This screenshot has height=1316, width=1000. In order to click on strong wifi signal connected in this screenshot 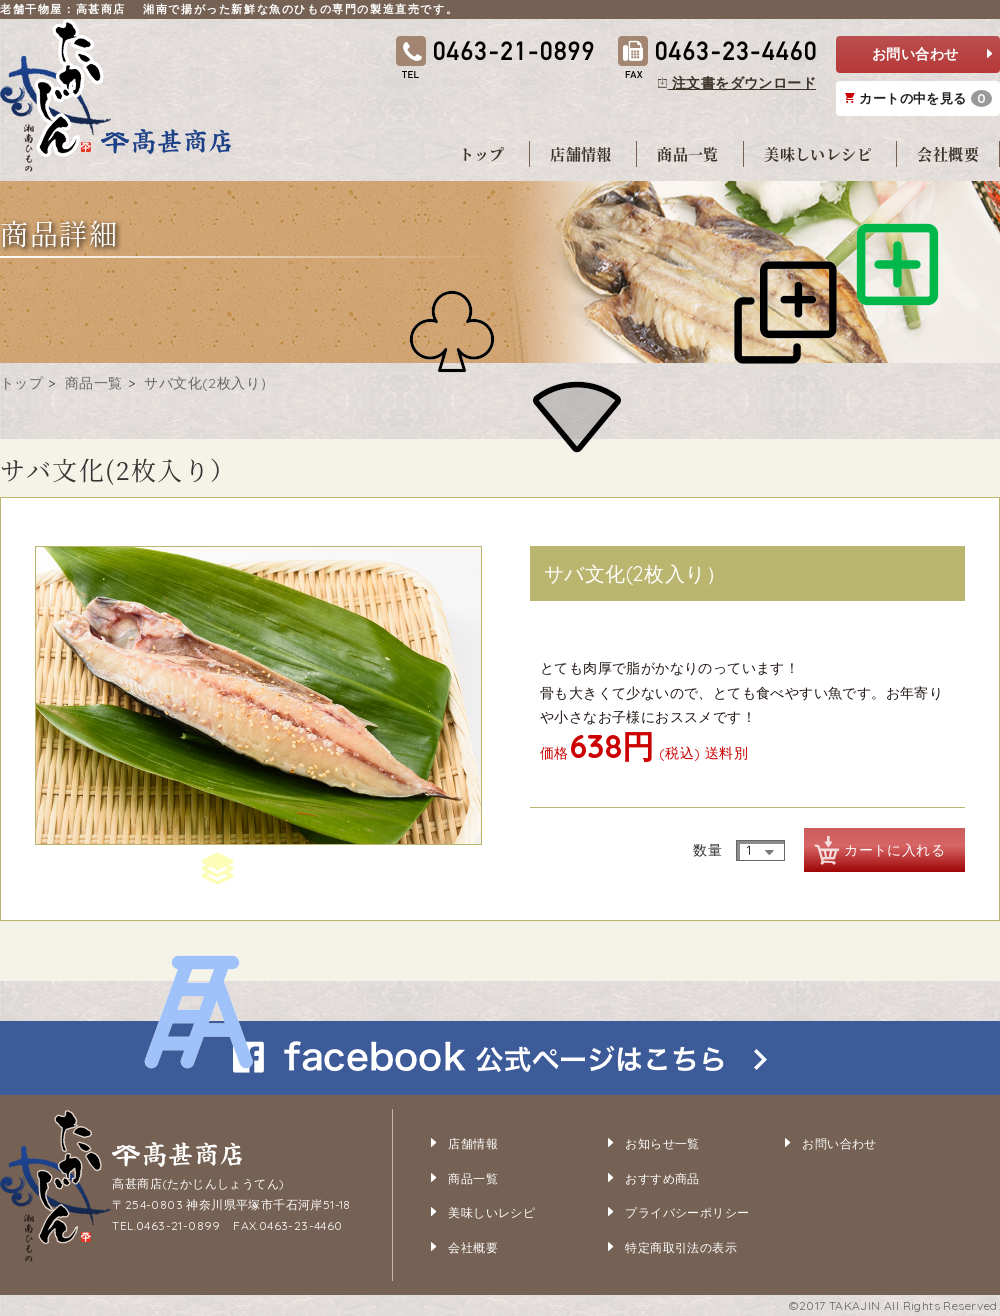, I will do `click(577, 417)`.